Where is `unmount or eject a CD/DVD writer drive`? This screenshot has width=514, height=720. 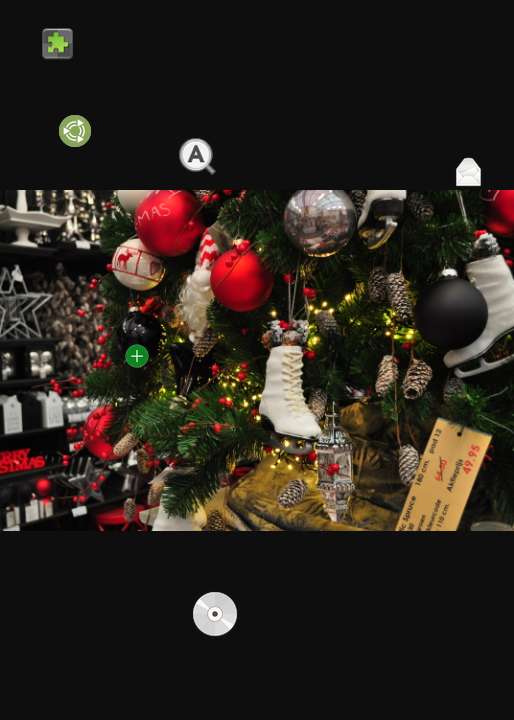
unmount or eject a CD/DVD writer drive is located at coordinates (215, 614).